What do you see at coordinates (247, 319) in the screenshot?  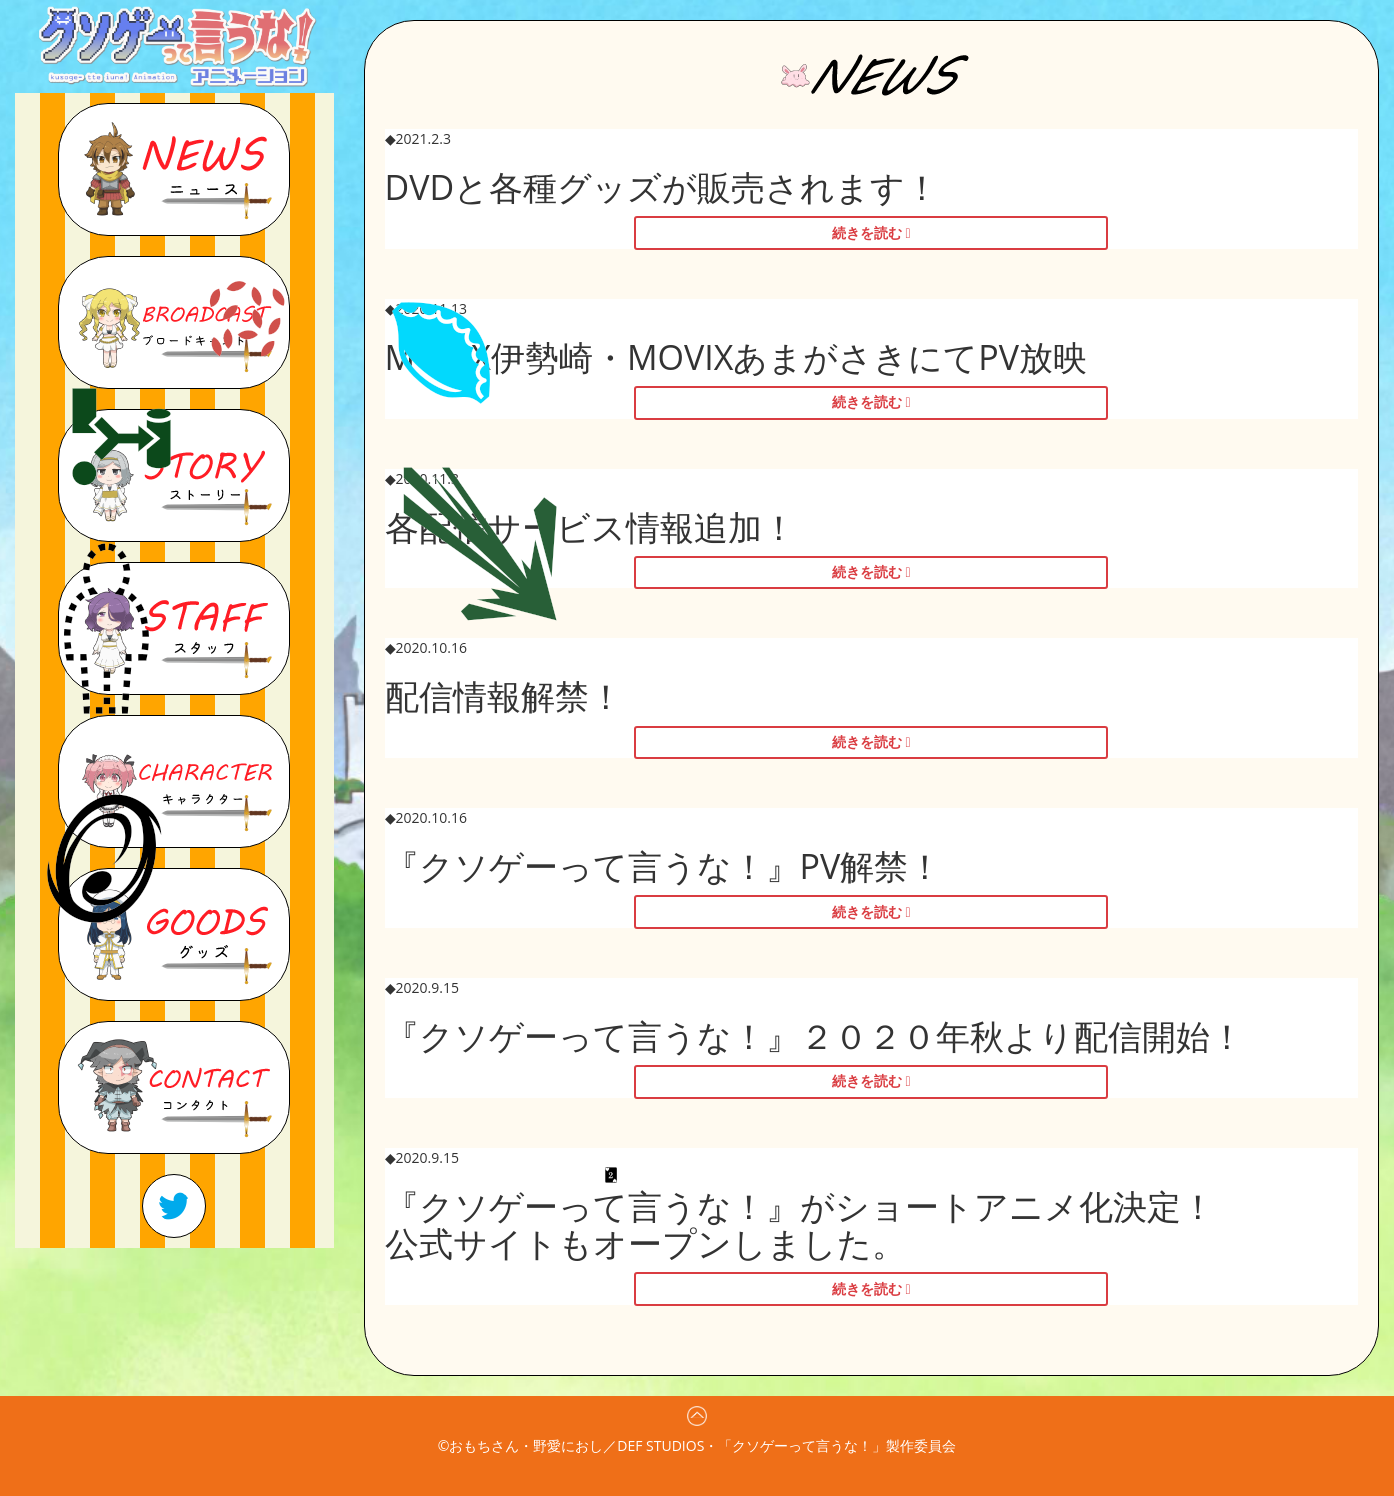 I see `sesame seeds ingredient or allergen indicator` at bounding box center [247, 319].